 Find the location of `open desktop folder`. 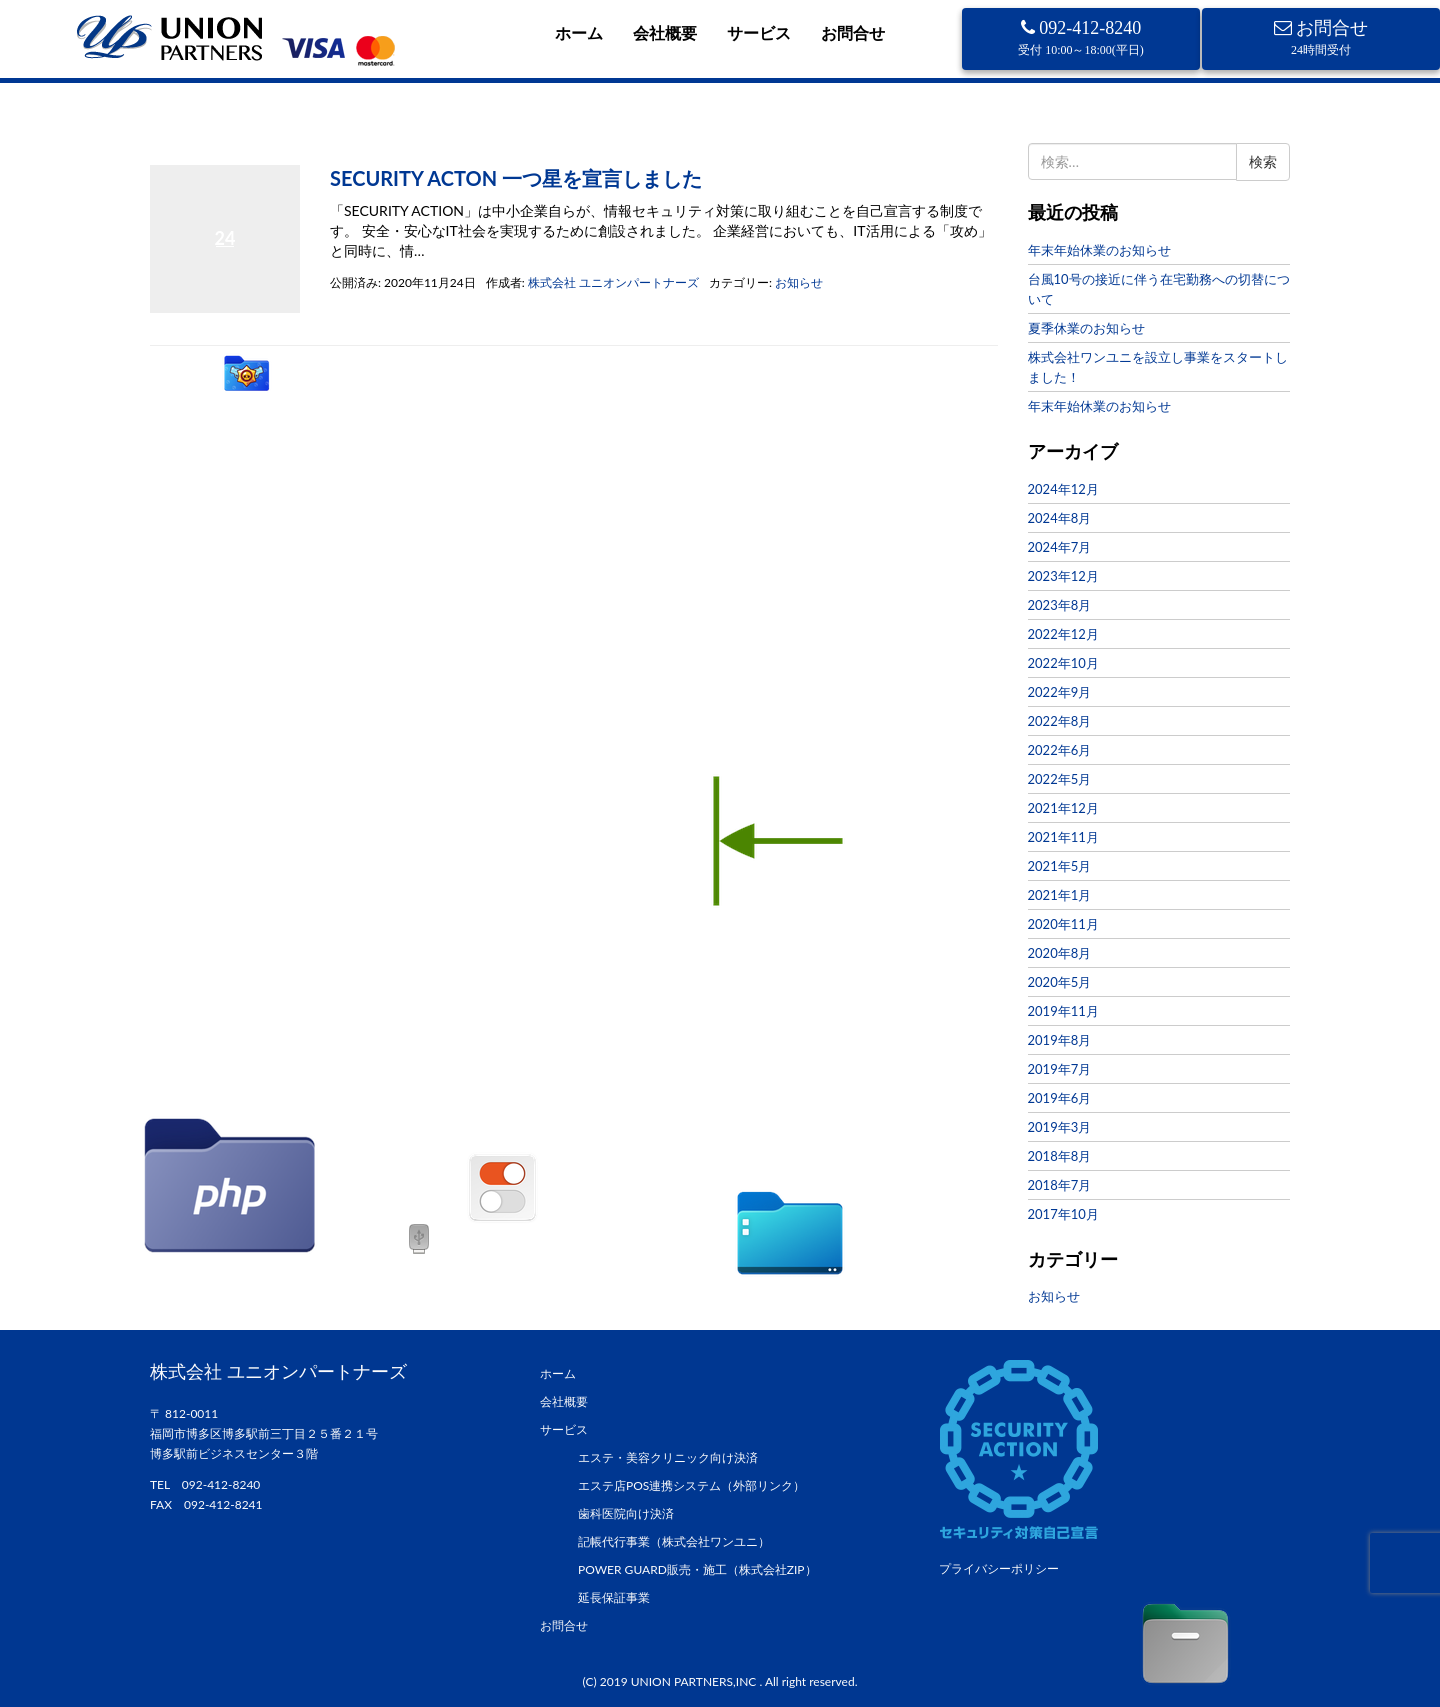

open desktop folder is located at coordinates (790, 1236).